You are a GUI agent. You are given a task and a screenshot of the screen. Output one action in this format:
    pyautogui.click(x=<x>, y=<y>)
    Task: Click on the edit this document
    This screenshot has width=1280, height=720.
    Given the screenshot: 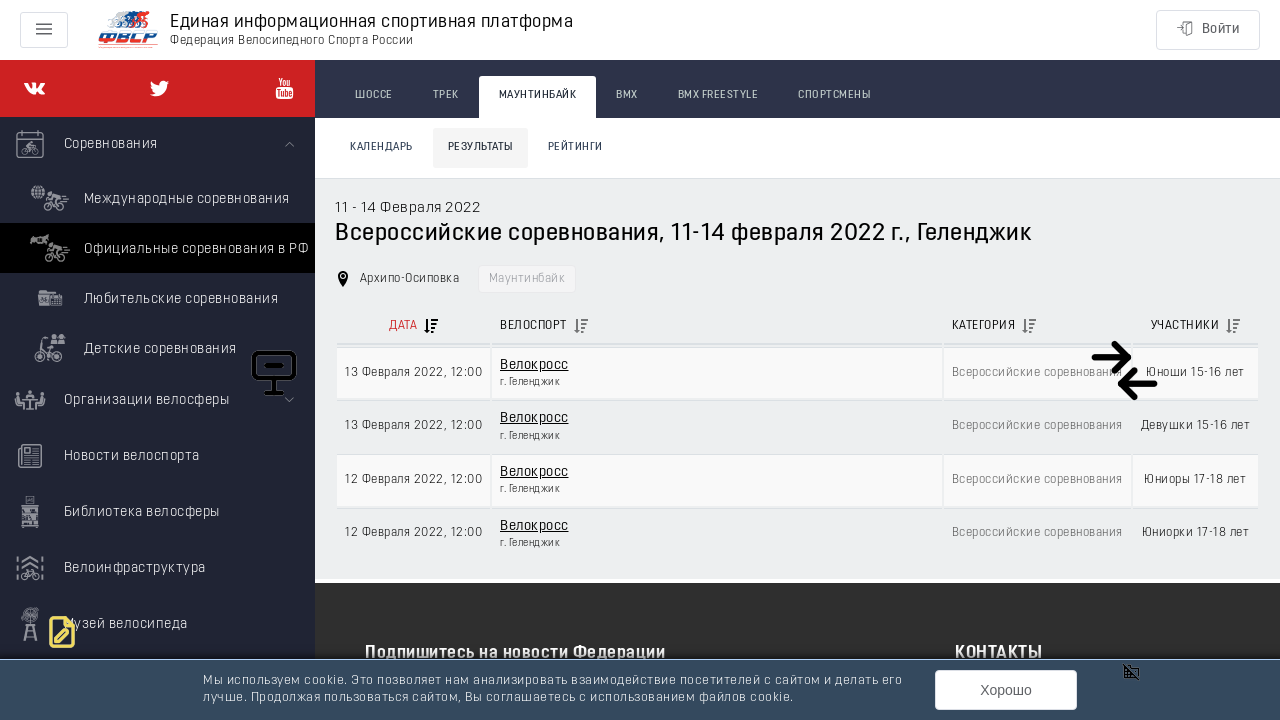 What is the action you would take?
    pyautogui.click(x=62, y=632)
    